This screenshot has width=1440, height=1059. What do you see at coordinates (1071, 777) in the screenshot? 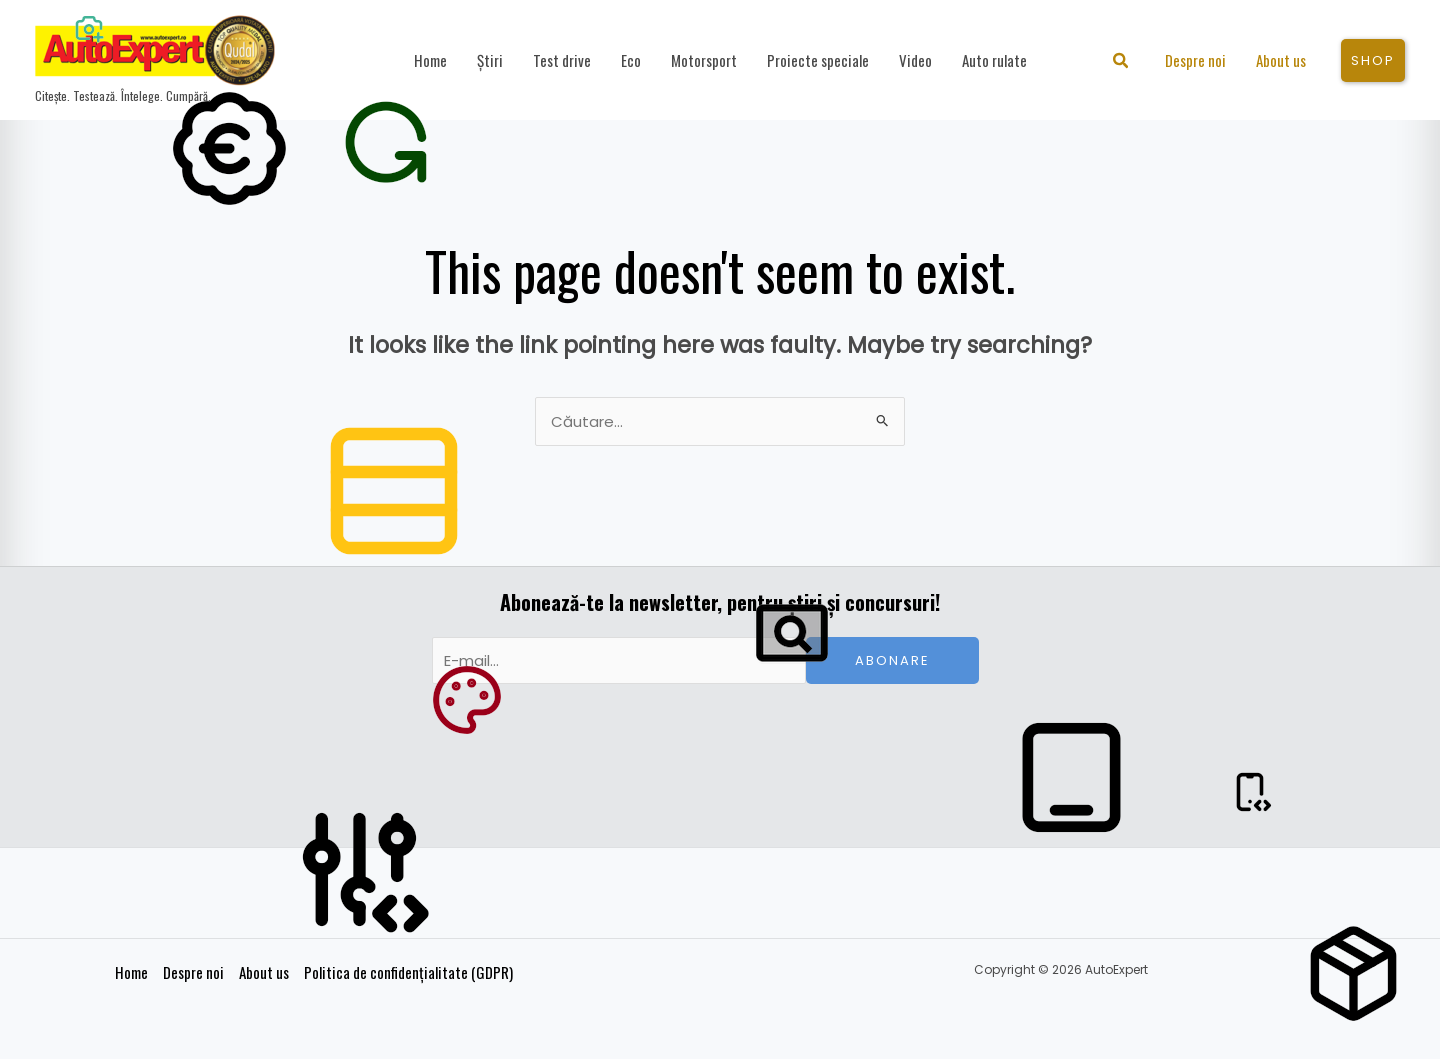
I see `view on iPad or tablet device` at bounding box center [1071, 777].